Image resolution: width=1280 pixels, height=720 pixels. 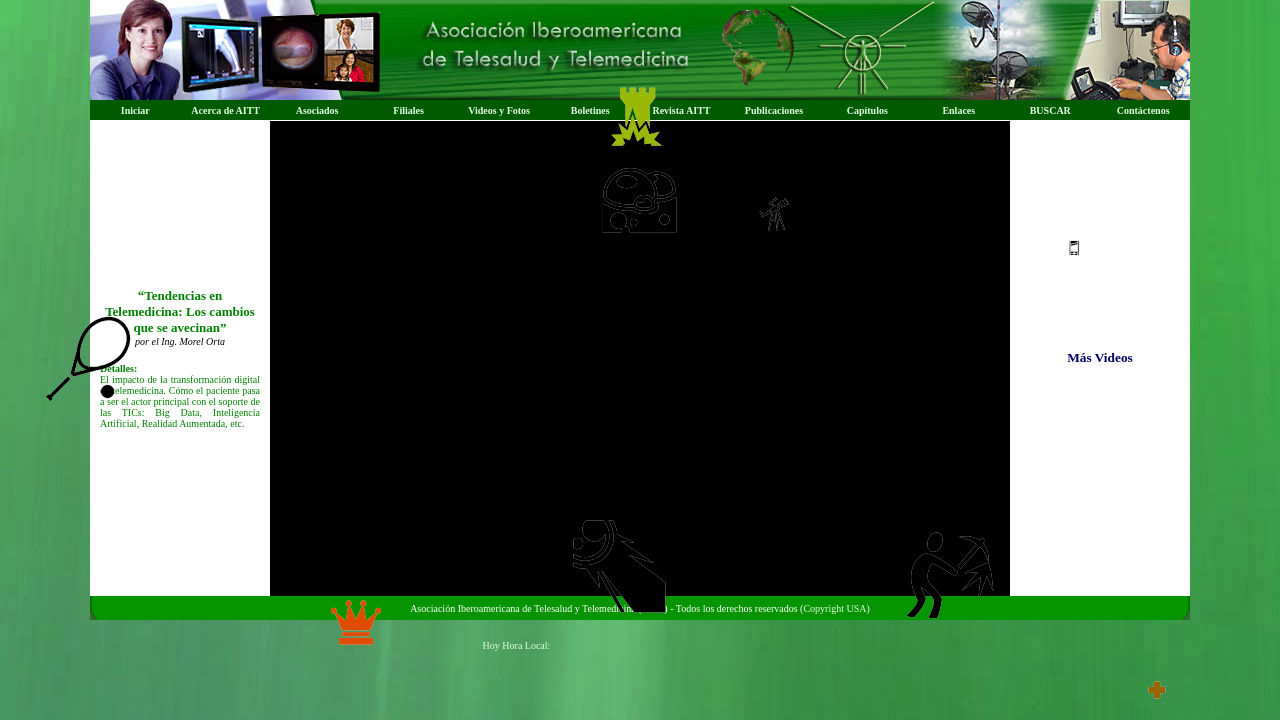 What do you see at coordinates (1157, 690) in the screenshot?
I see `indicates player health status is normal` at bounding box center [1157, 690].